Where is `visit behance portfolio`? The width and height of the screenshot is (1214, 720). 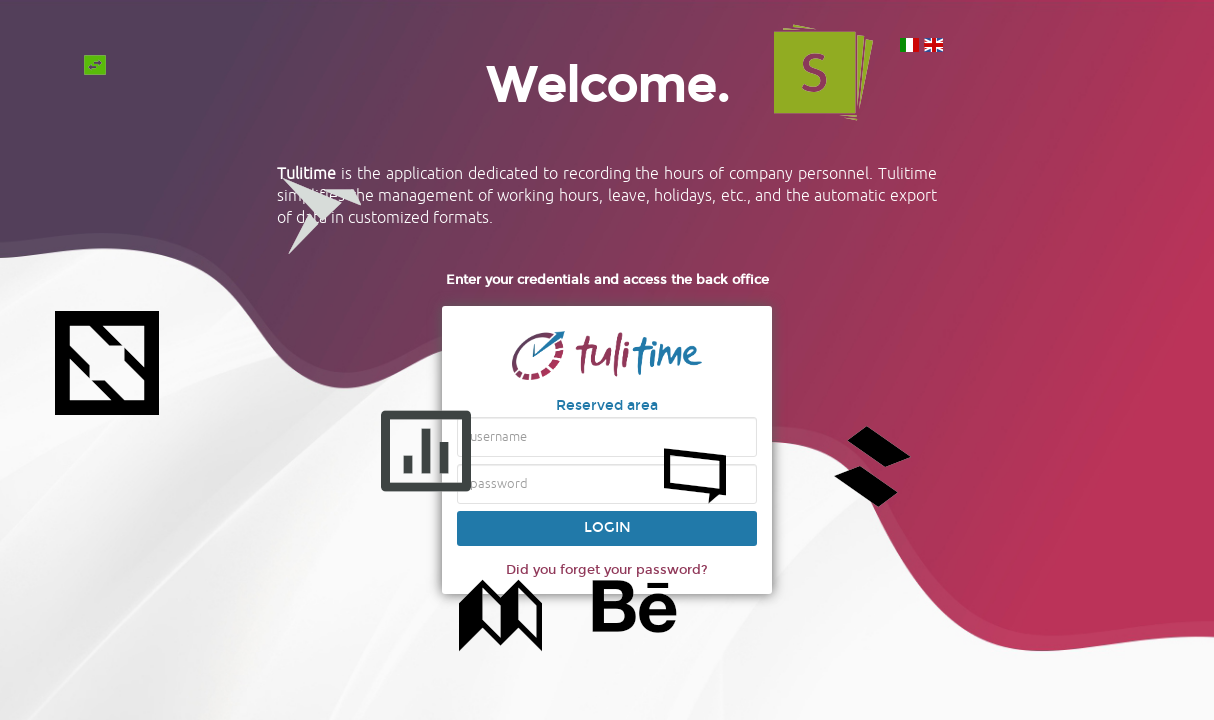 visit behance portfolio is located at coordinates (634, 606).